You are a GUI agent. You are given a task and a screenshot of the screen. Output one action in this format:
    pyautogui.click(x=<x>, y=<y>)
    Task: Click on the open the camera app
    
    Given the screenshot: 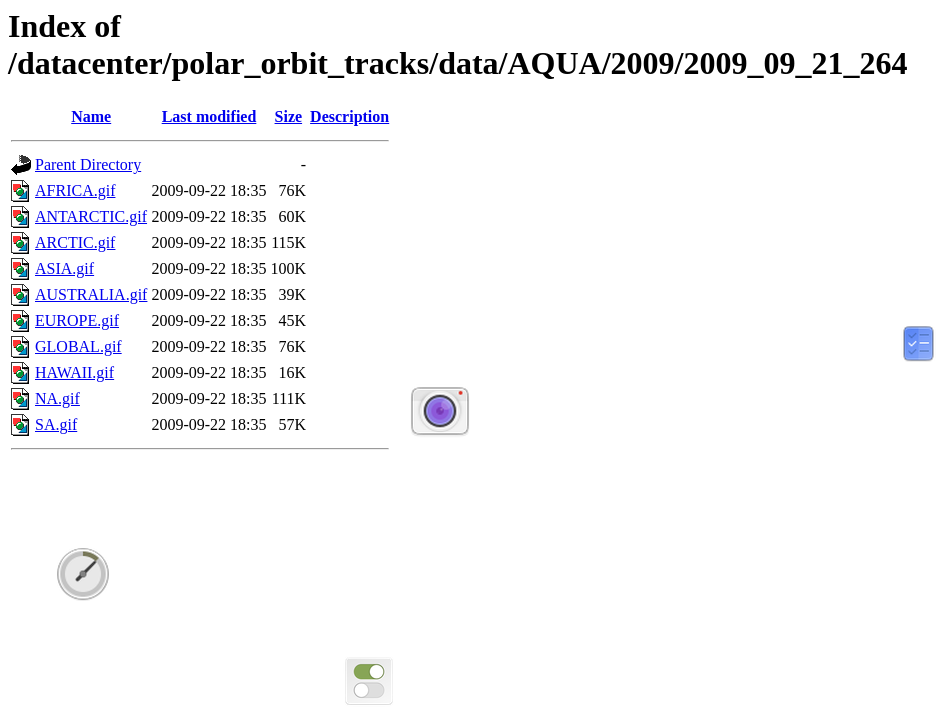 What is the action you would take?
    pyautogui.click(x=440, y=411)
    